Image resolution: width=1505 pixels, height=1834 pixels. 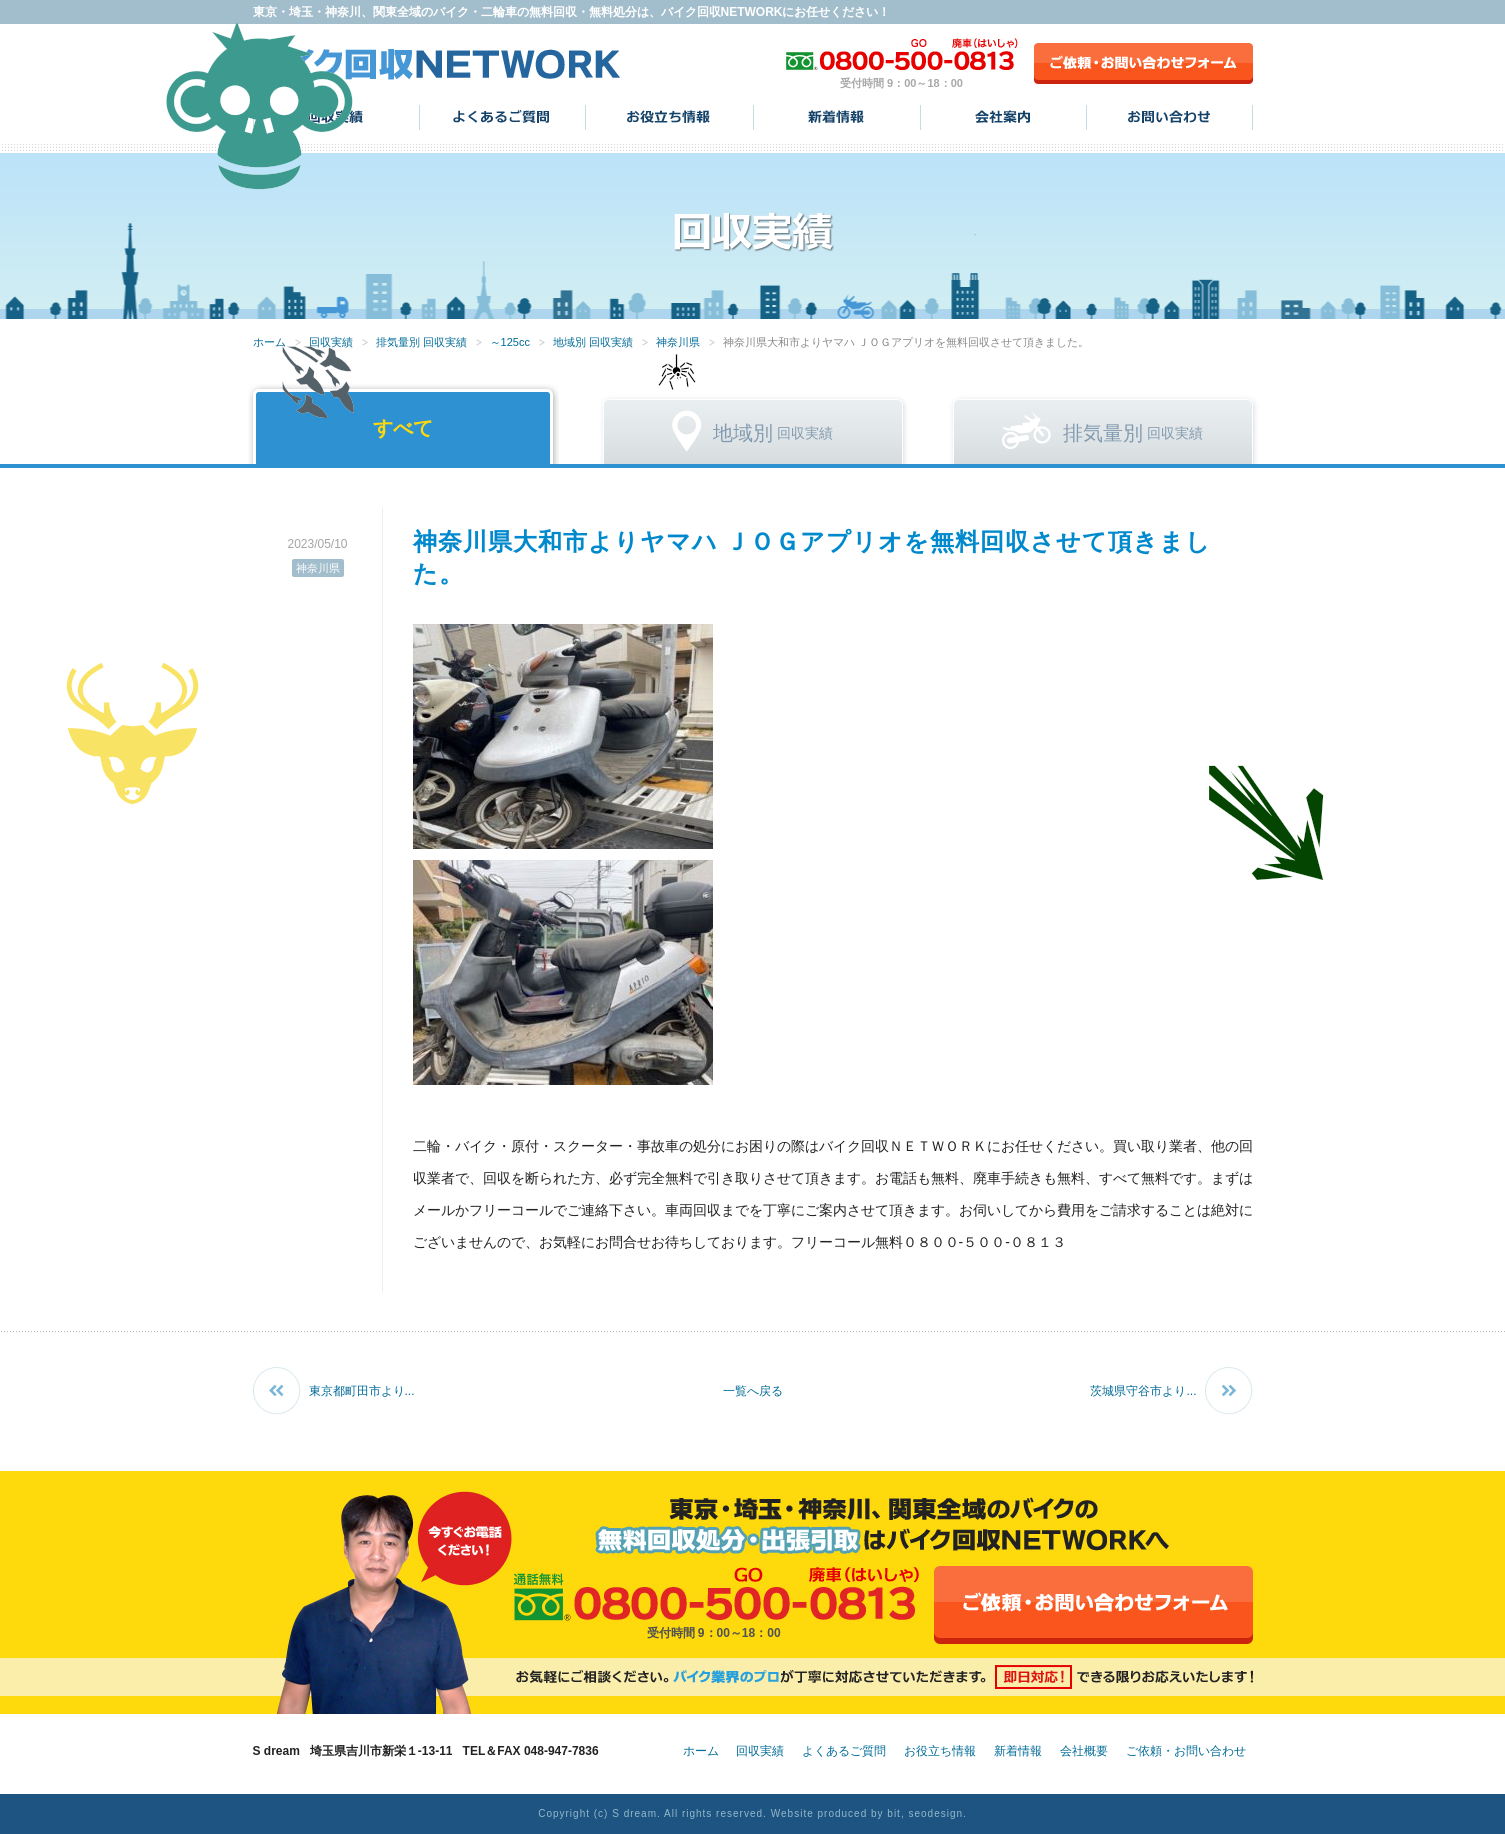 What do you see at coordinates (132, 733) in the screenshot?
I see `wildlife or hunting game category` at bounding box center [132, 733].